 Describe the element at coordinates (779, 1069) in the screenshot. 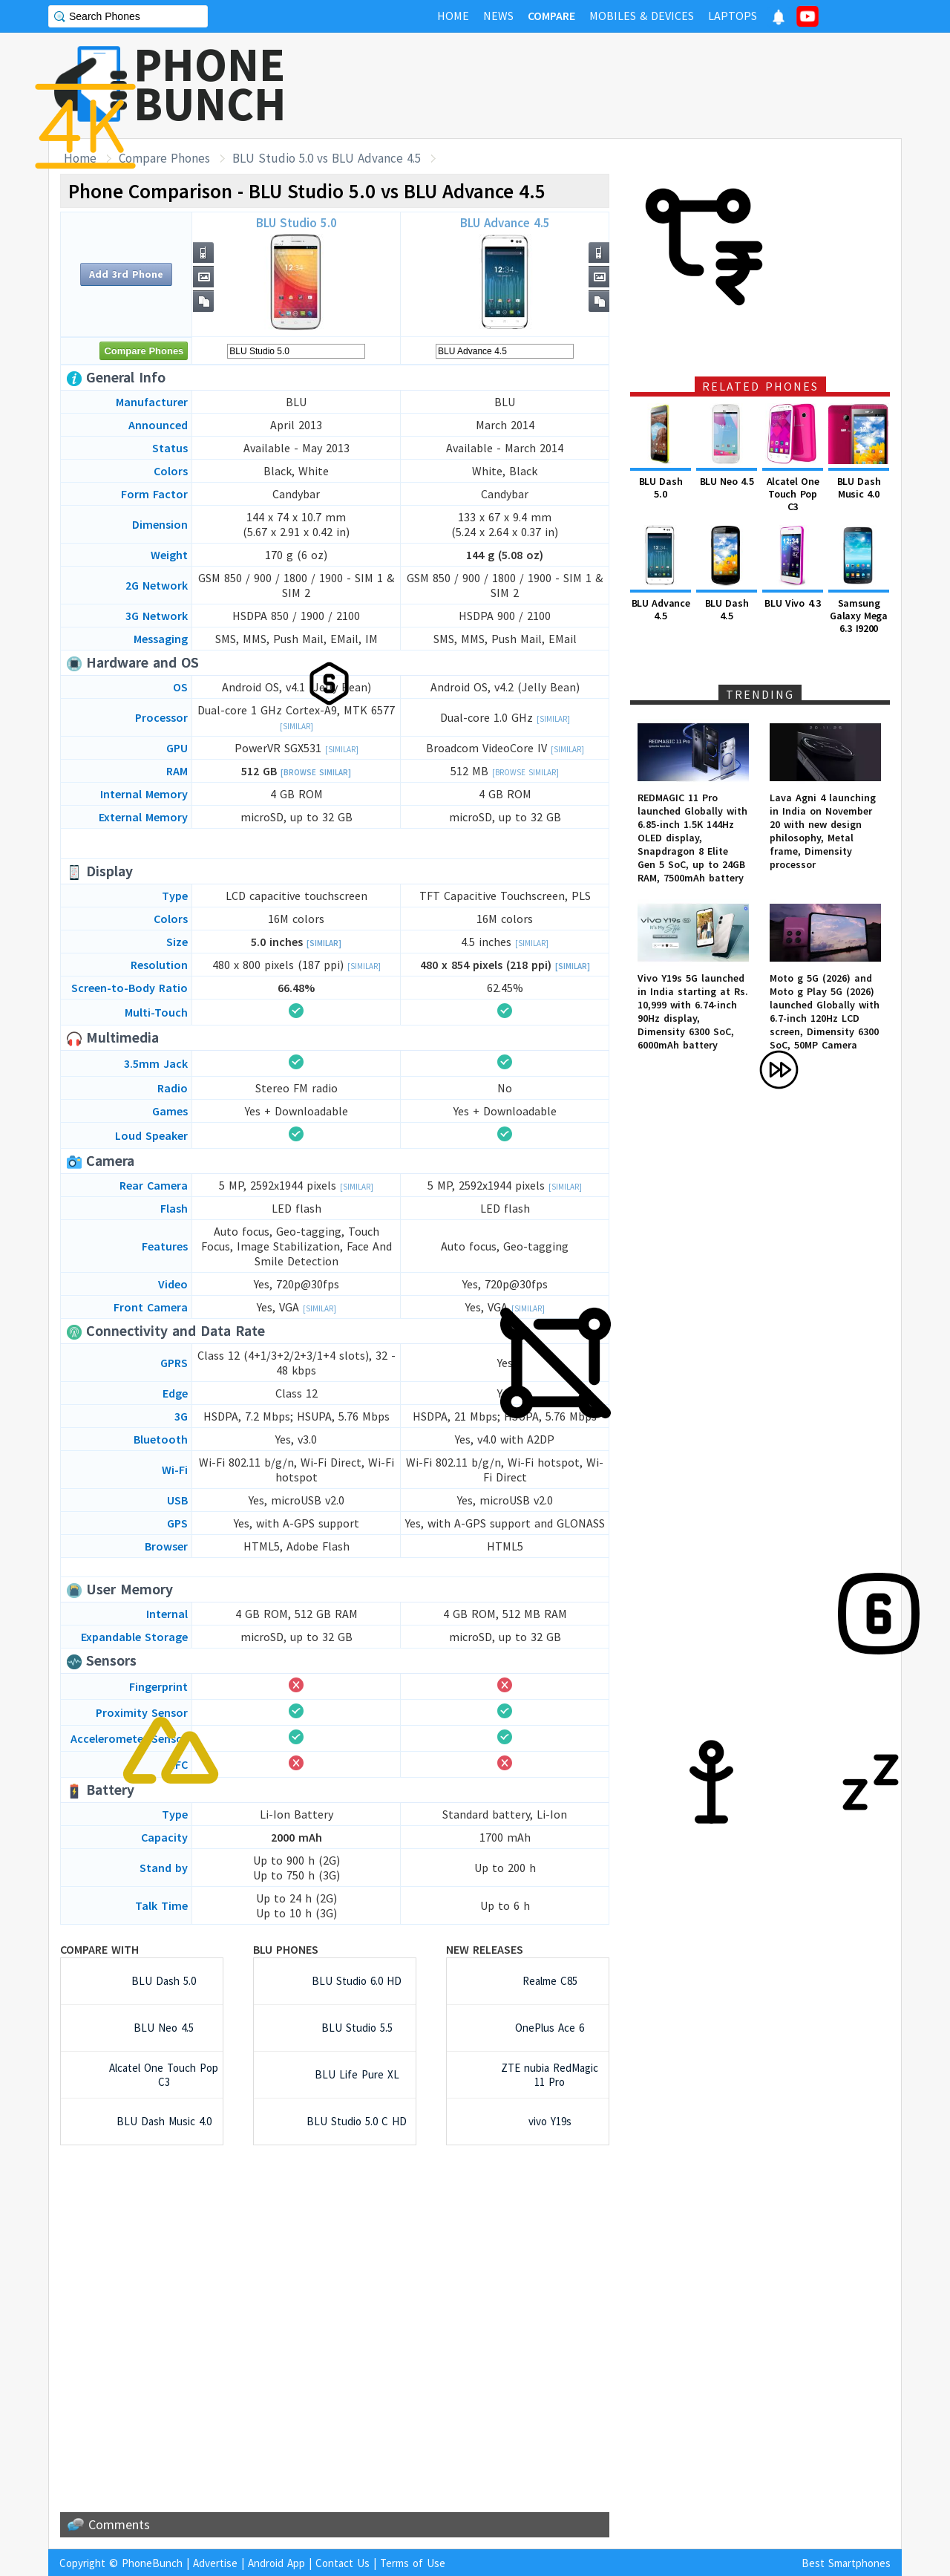

I see `skip forward in media playback` at that location.